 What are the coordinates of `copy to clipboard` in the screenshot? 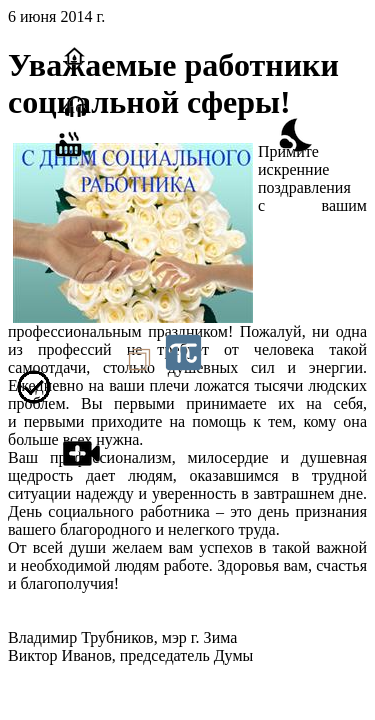 It's located at (139, 359).